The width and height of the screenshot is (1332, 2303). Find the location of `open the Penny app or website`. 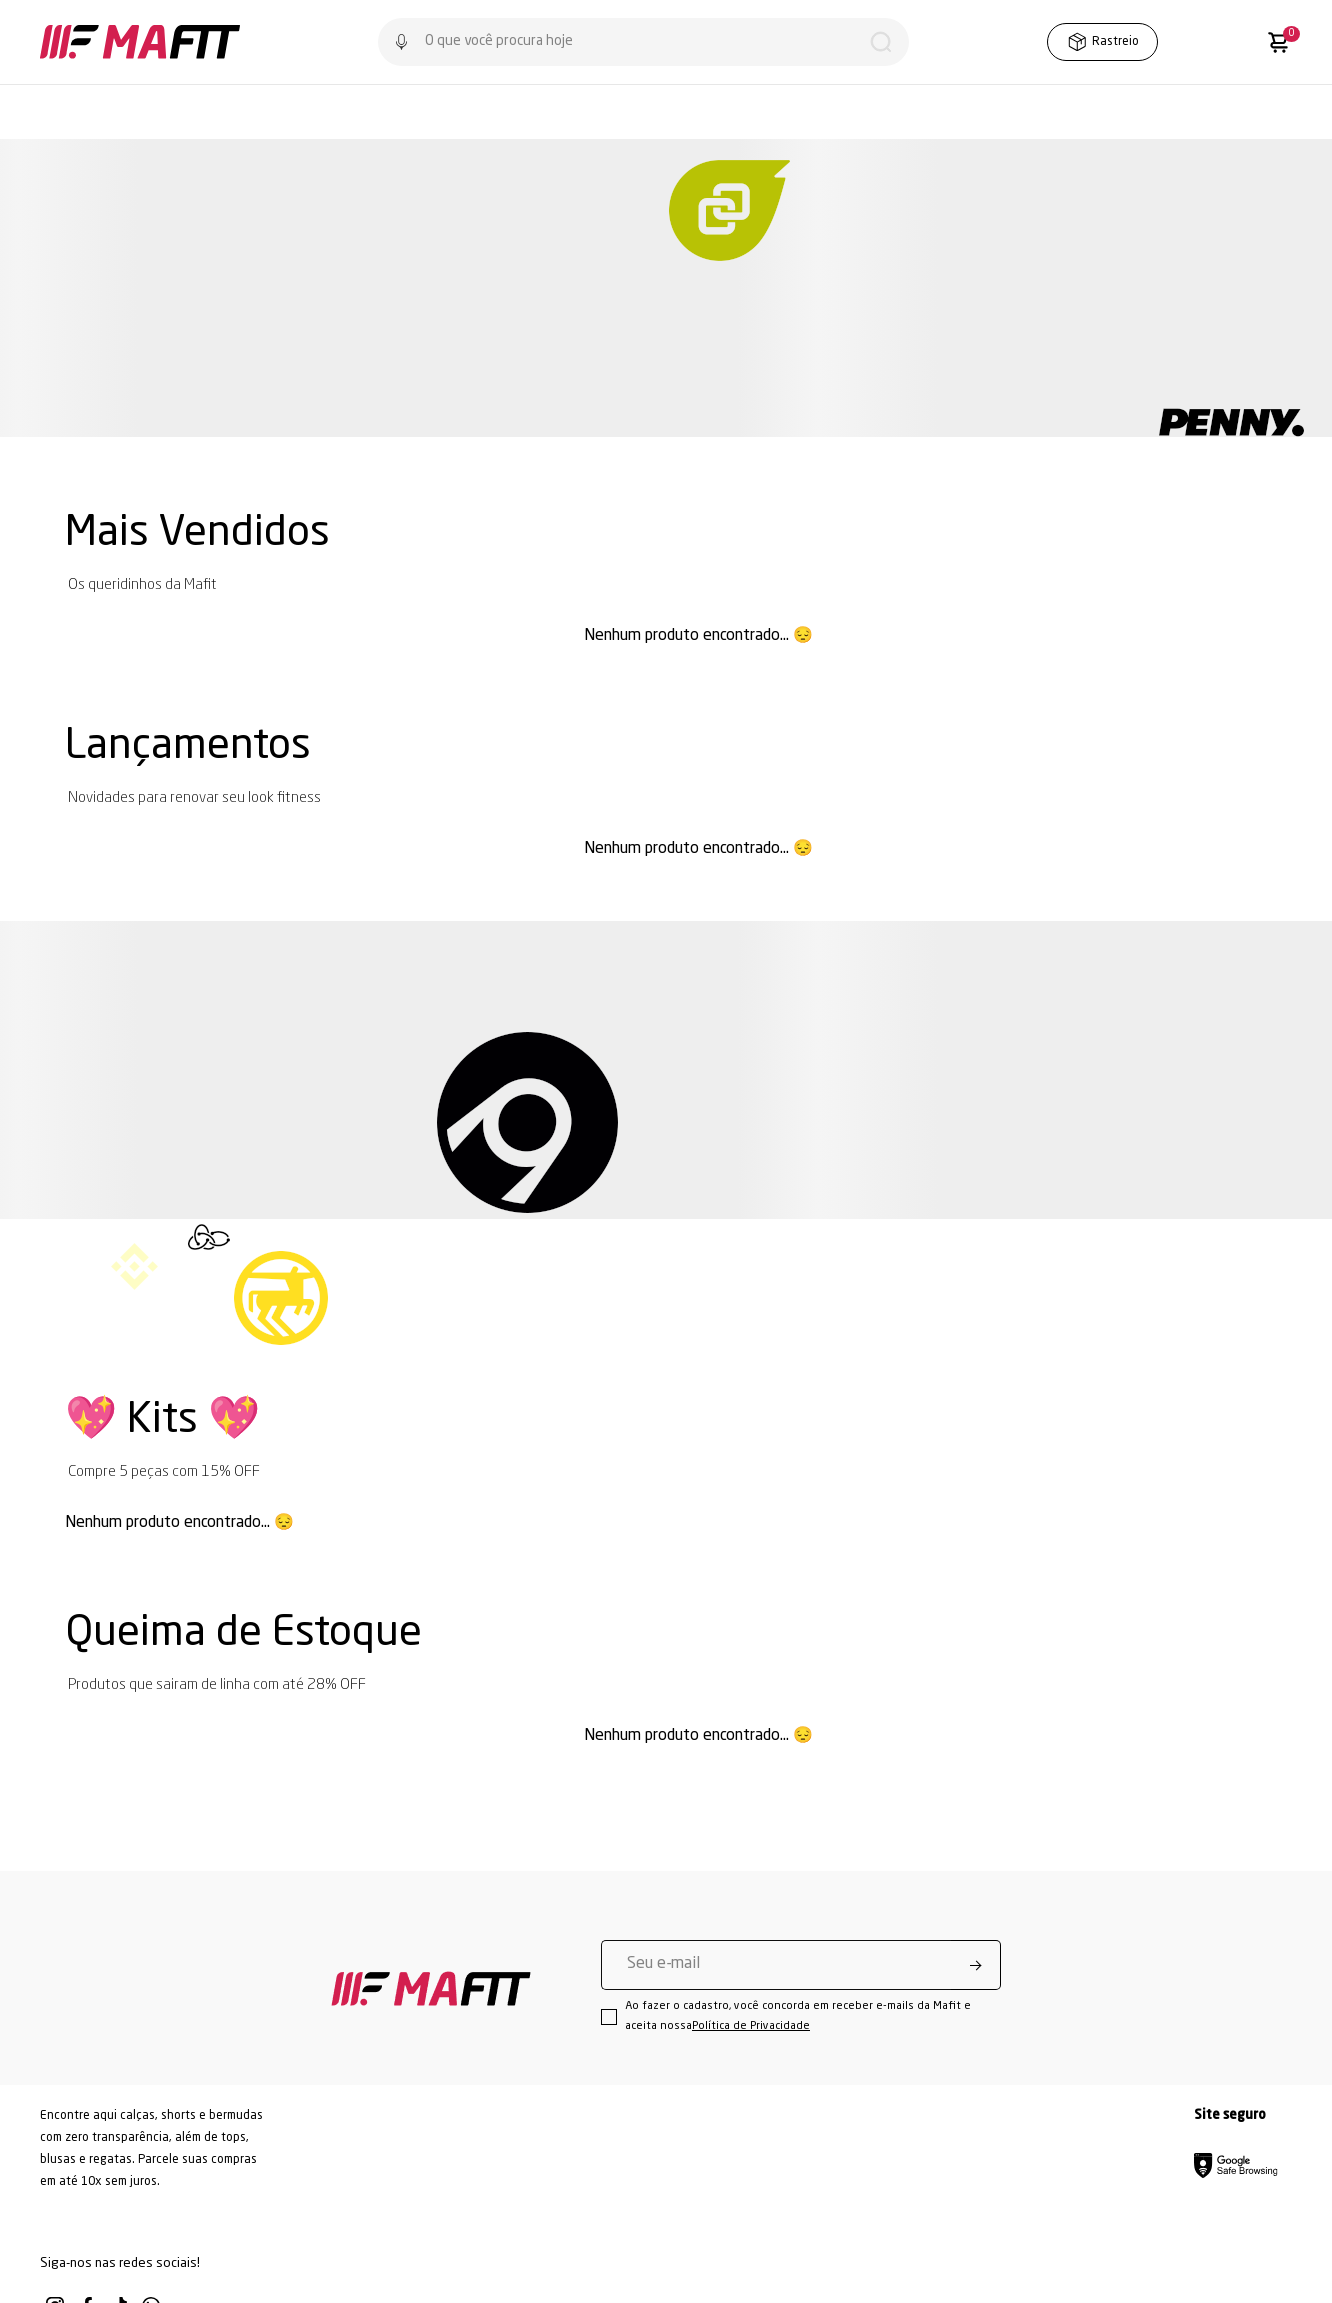

open the Penny app or website is located at coordinates (1231, 422).